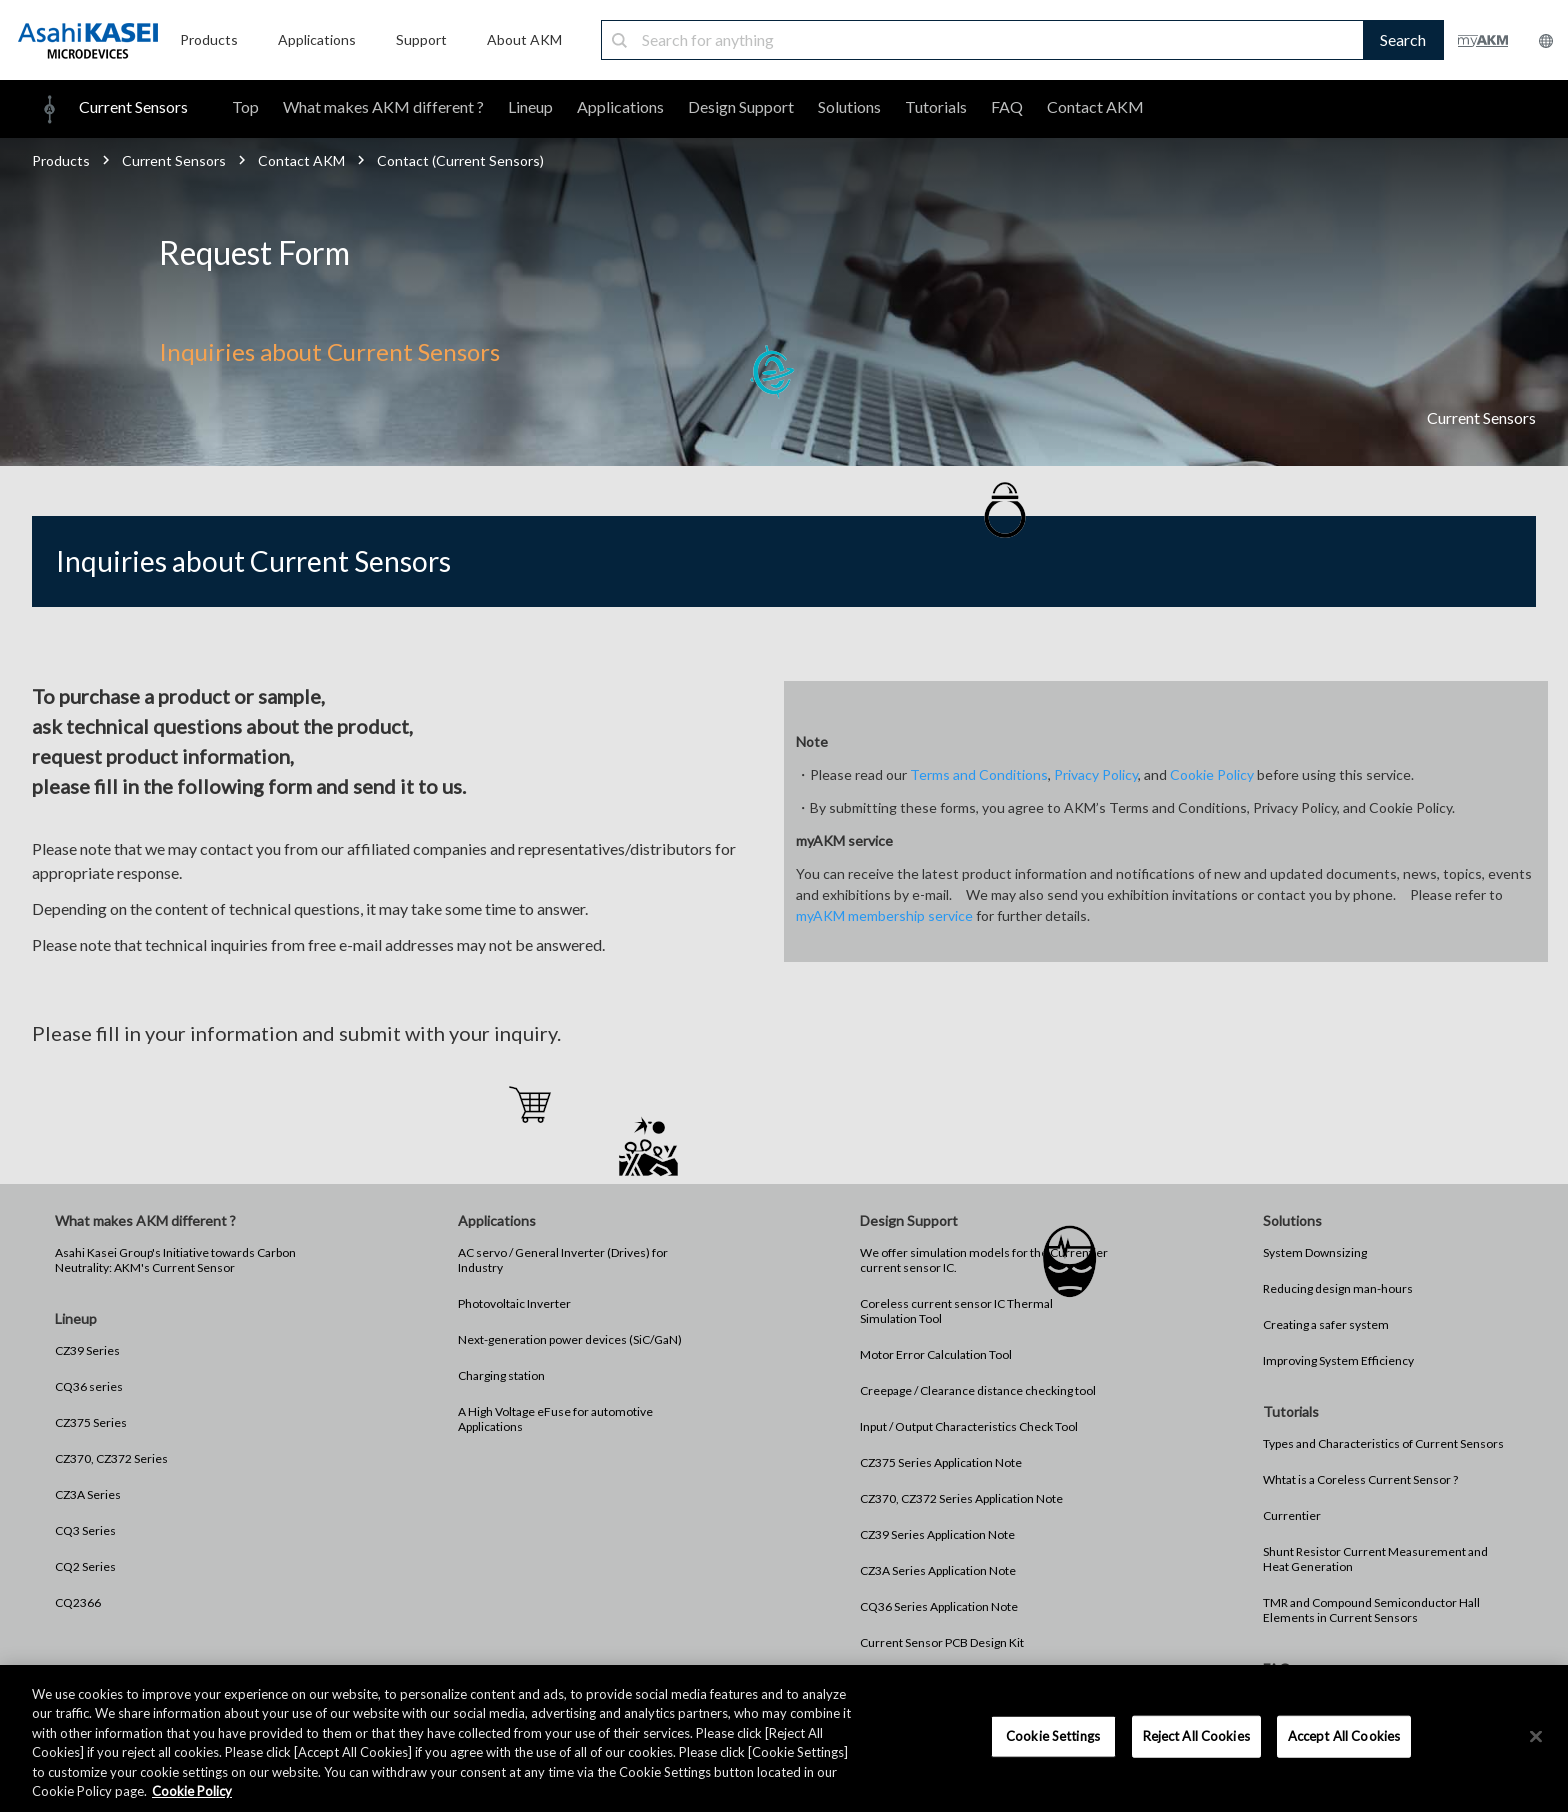 The image size is (1568, 1812). Describe the element at coordinates (1005, 510) in the screenshot. I see `access global or worldwide settings` at that location.